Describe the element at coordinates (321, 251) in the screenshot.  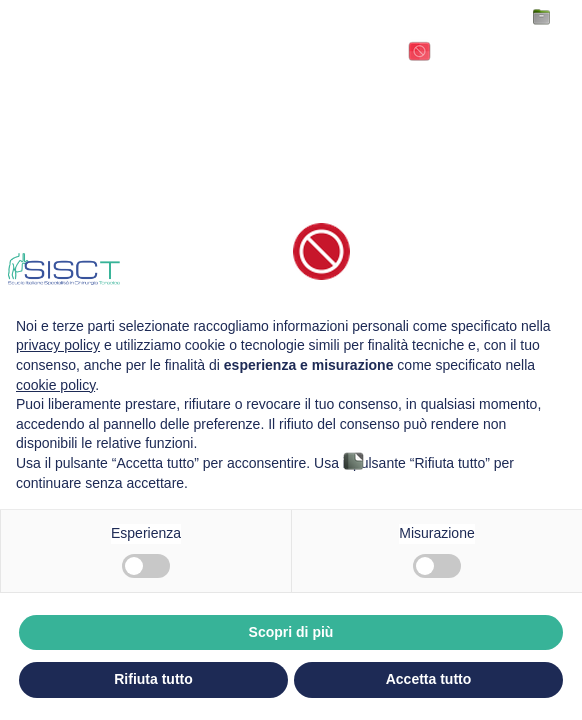
I see `delete an email message` at that location.